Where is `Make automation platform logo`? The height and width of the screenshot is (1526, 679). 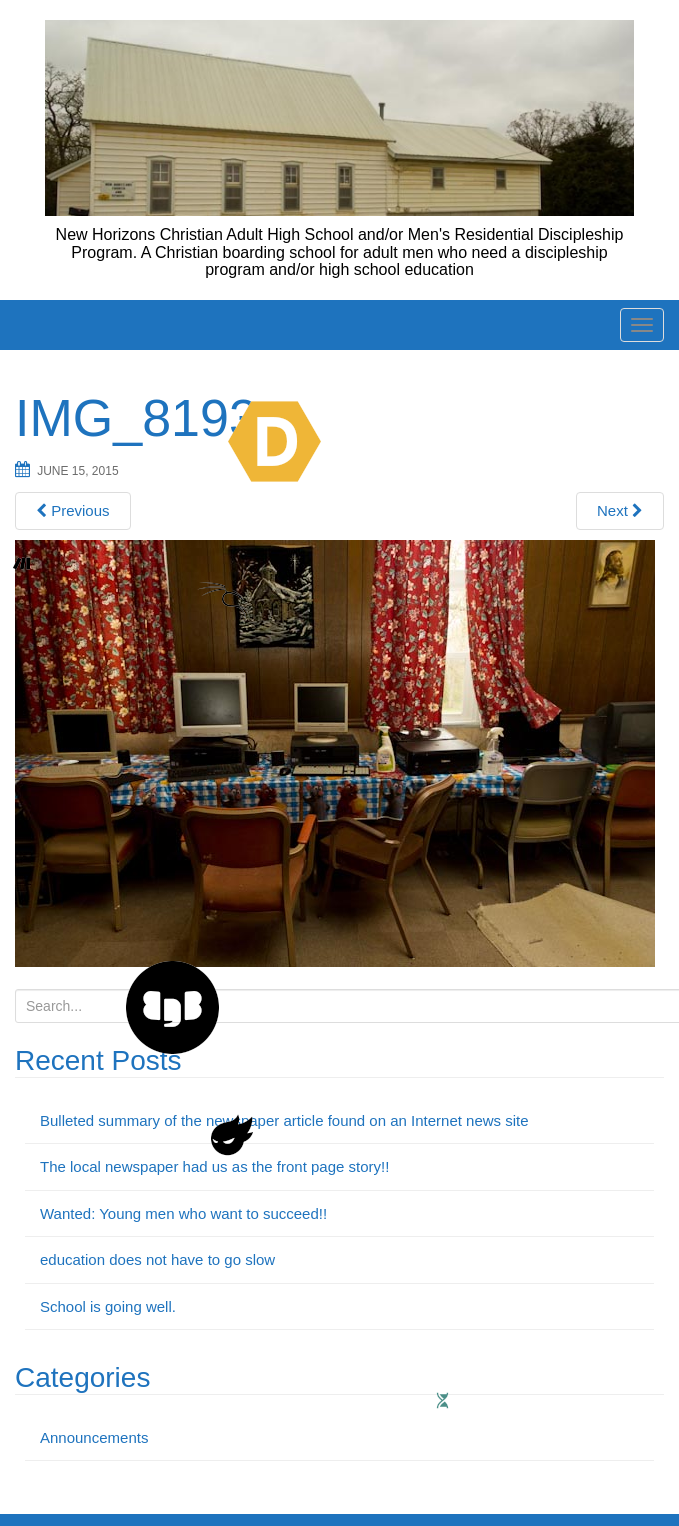 Make automation platform logo is located at coordinates (21, 563).